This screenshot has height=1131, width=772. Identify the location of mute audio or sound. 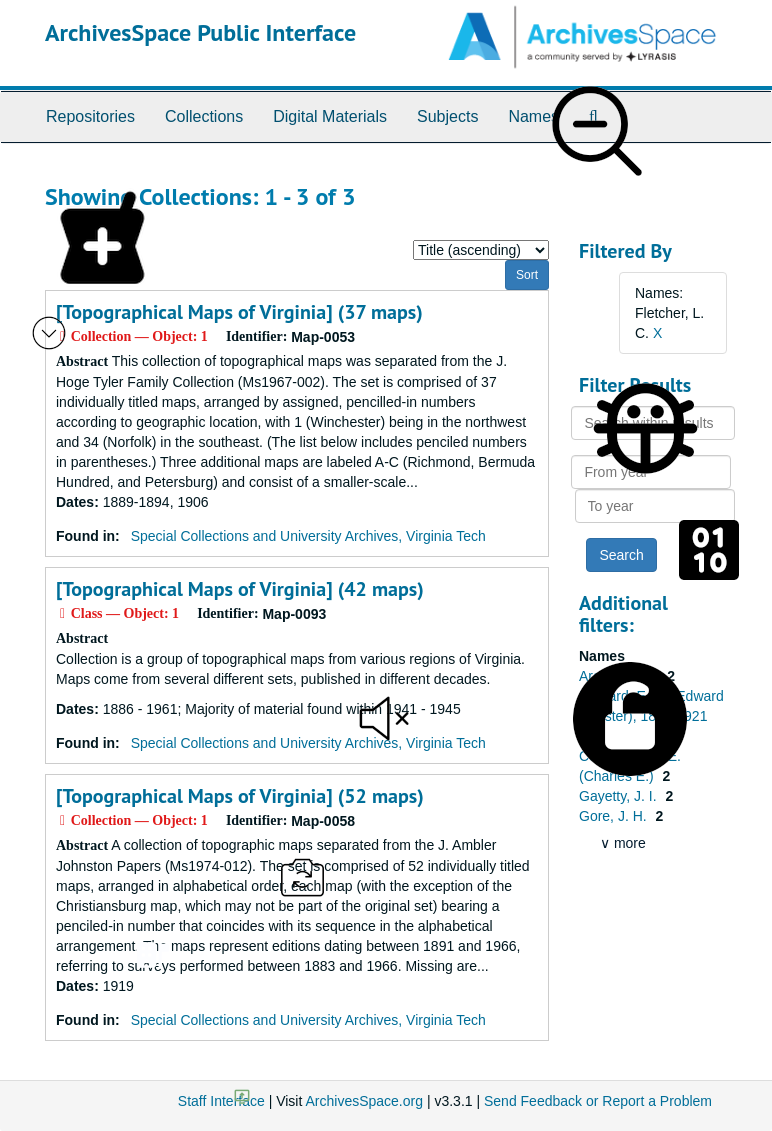
(381, 718).